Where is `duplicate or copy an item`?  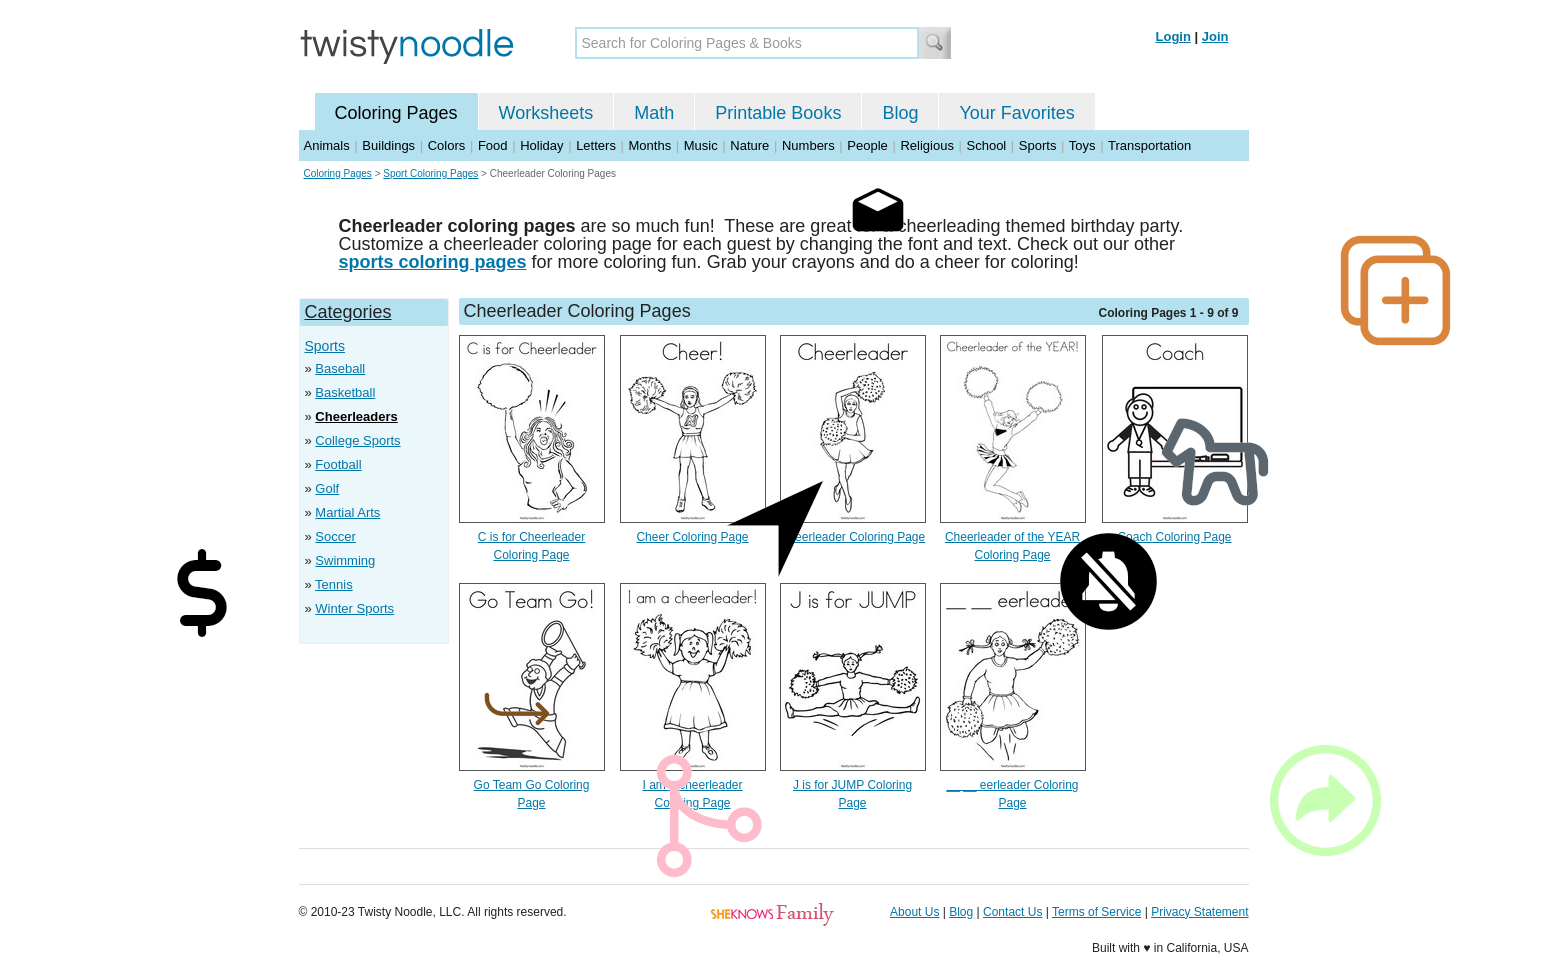 duplicate or copy an item is located at coordinates (1395, 290).